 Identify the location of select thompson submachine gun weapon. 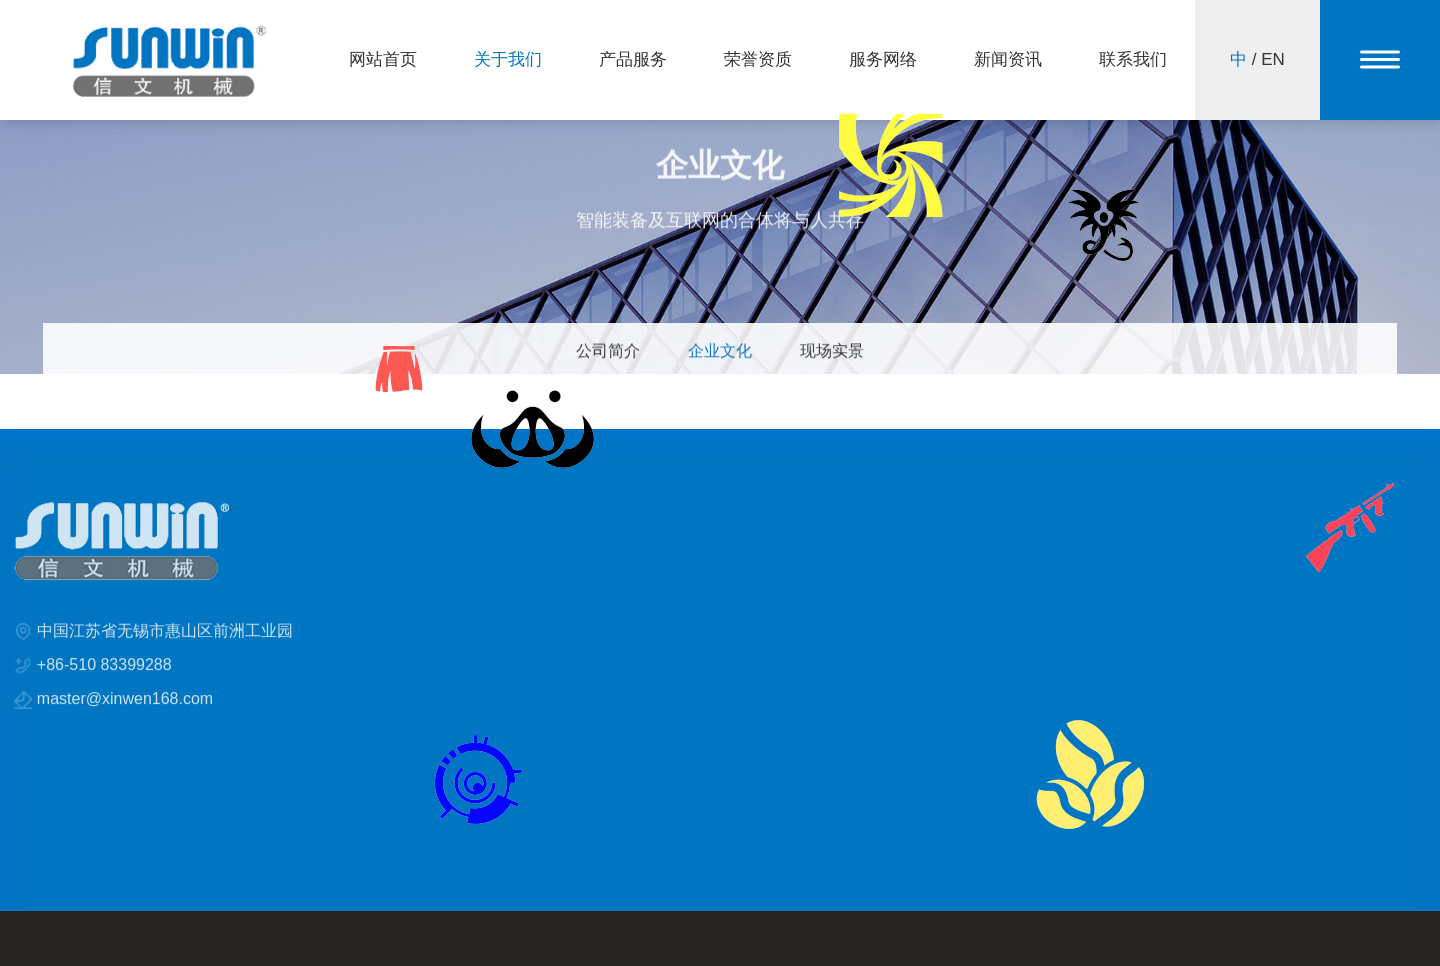
(1350, 527).